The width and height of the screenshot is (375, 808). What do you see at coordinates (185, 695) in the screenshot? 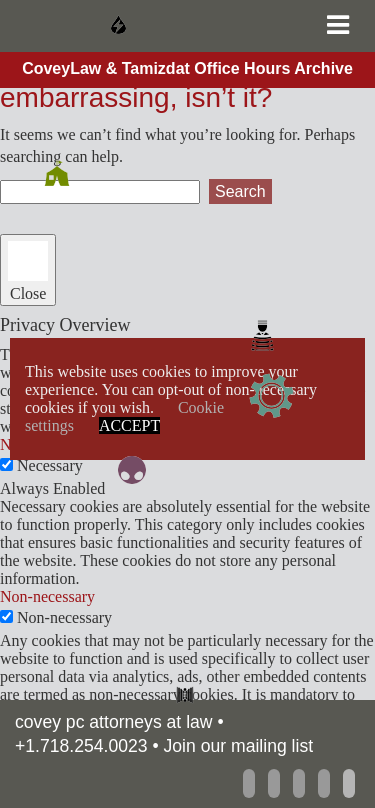
I see `accordion or bellows instrument in a music game` at bounding box center [185, 695].